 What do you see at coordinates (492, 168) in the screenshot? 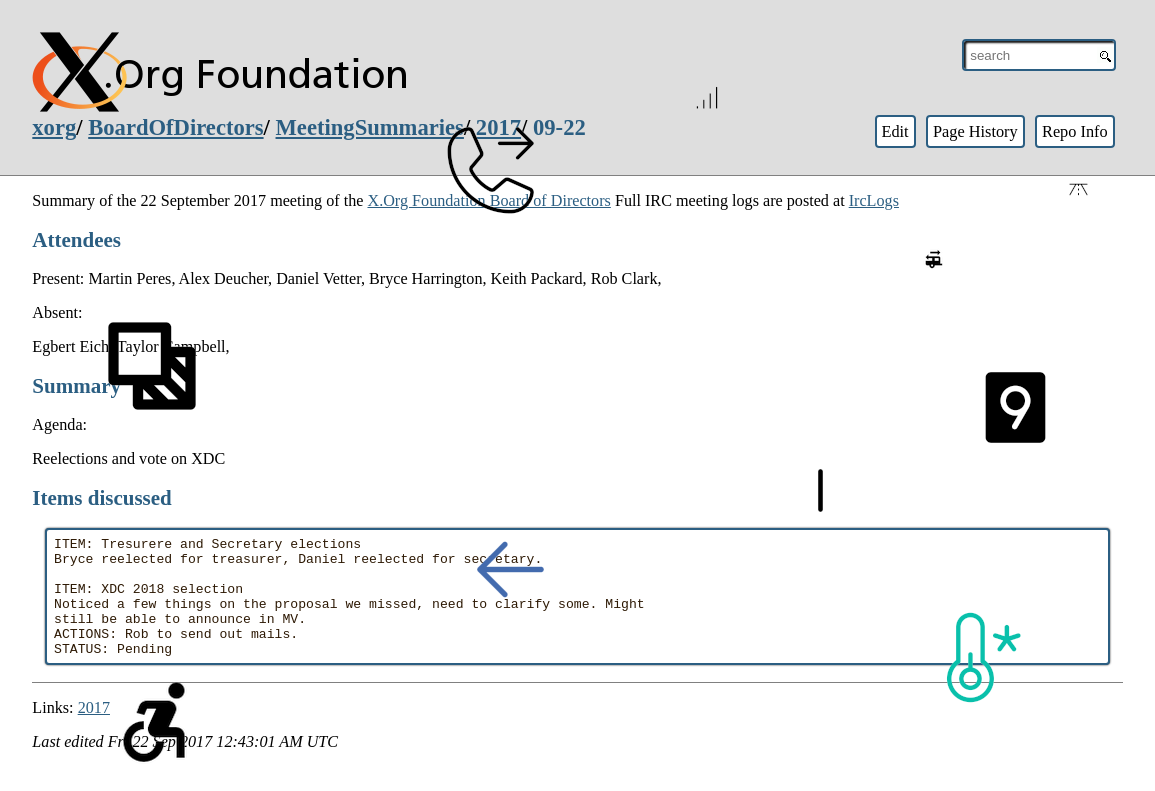
I see `transfer an active call` at bounding box center [492, 168].